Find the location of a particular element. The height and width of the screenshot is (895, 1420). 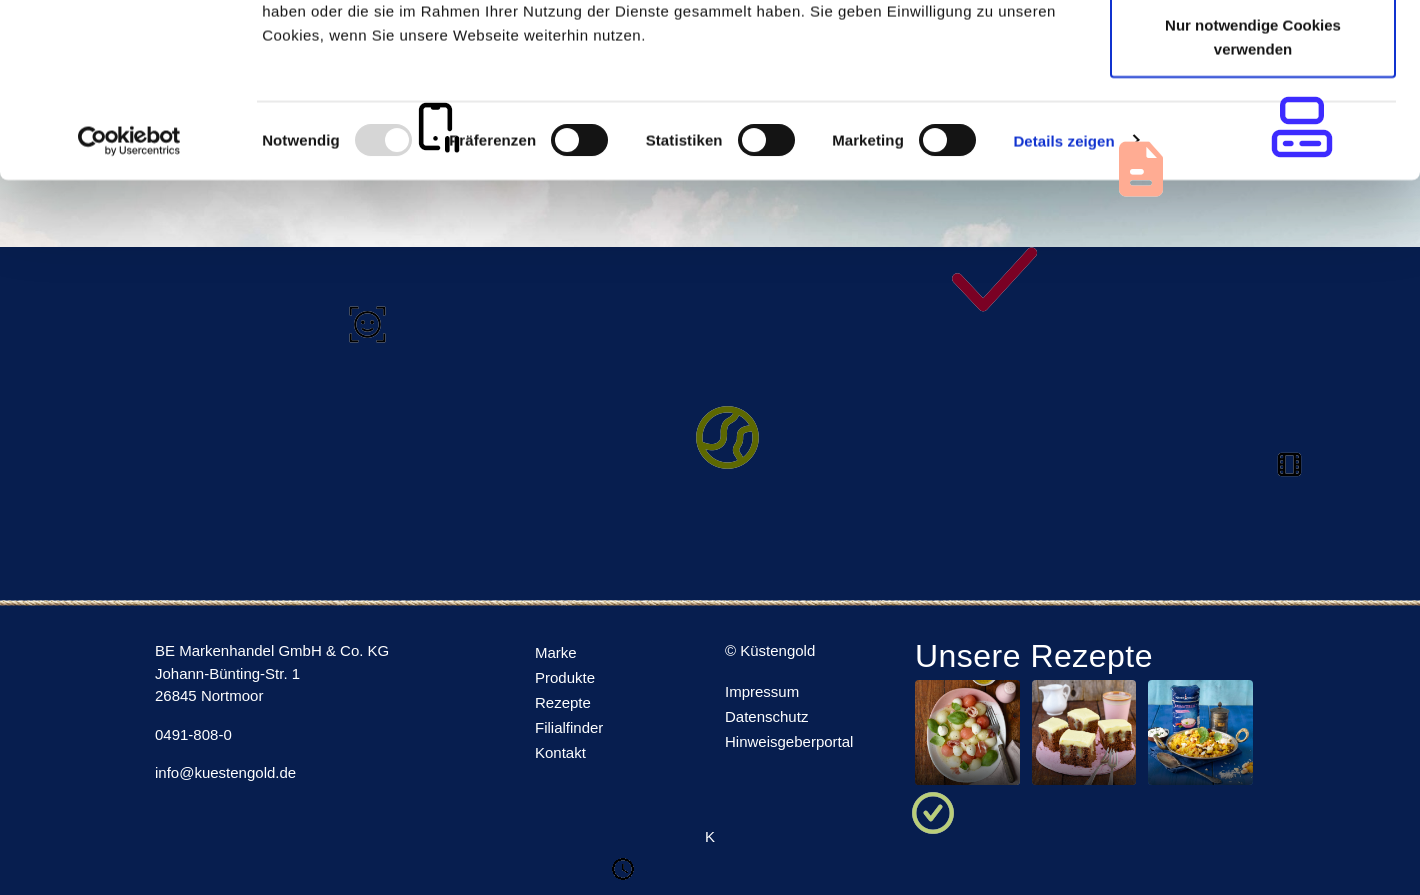

confirms a completed action or task is located at coordinates (933, 813).